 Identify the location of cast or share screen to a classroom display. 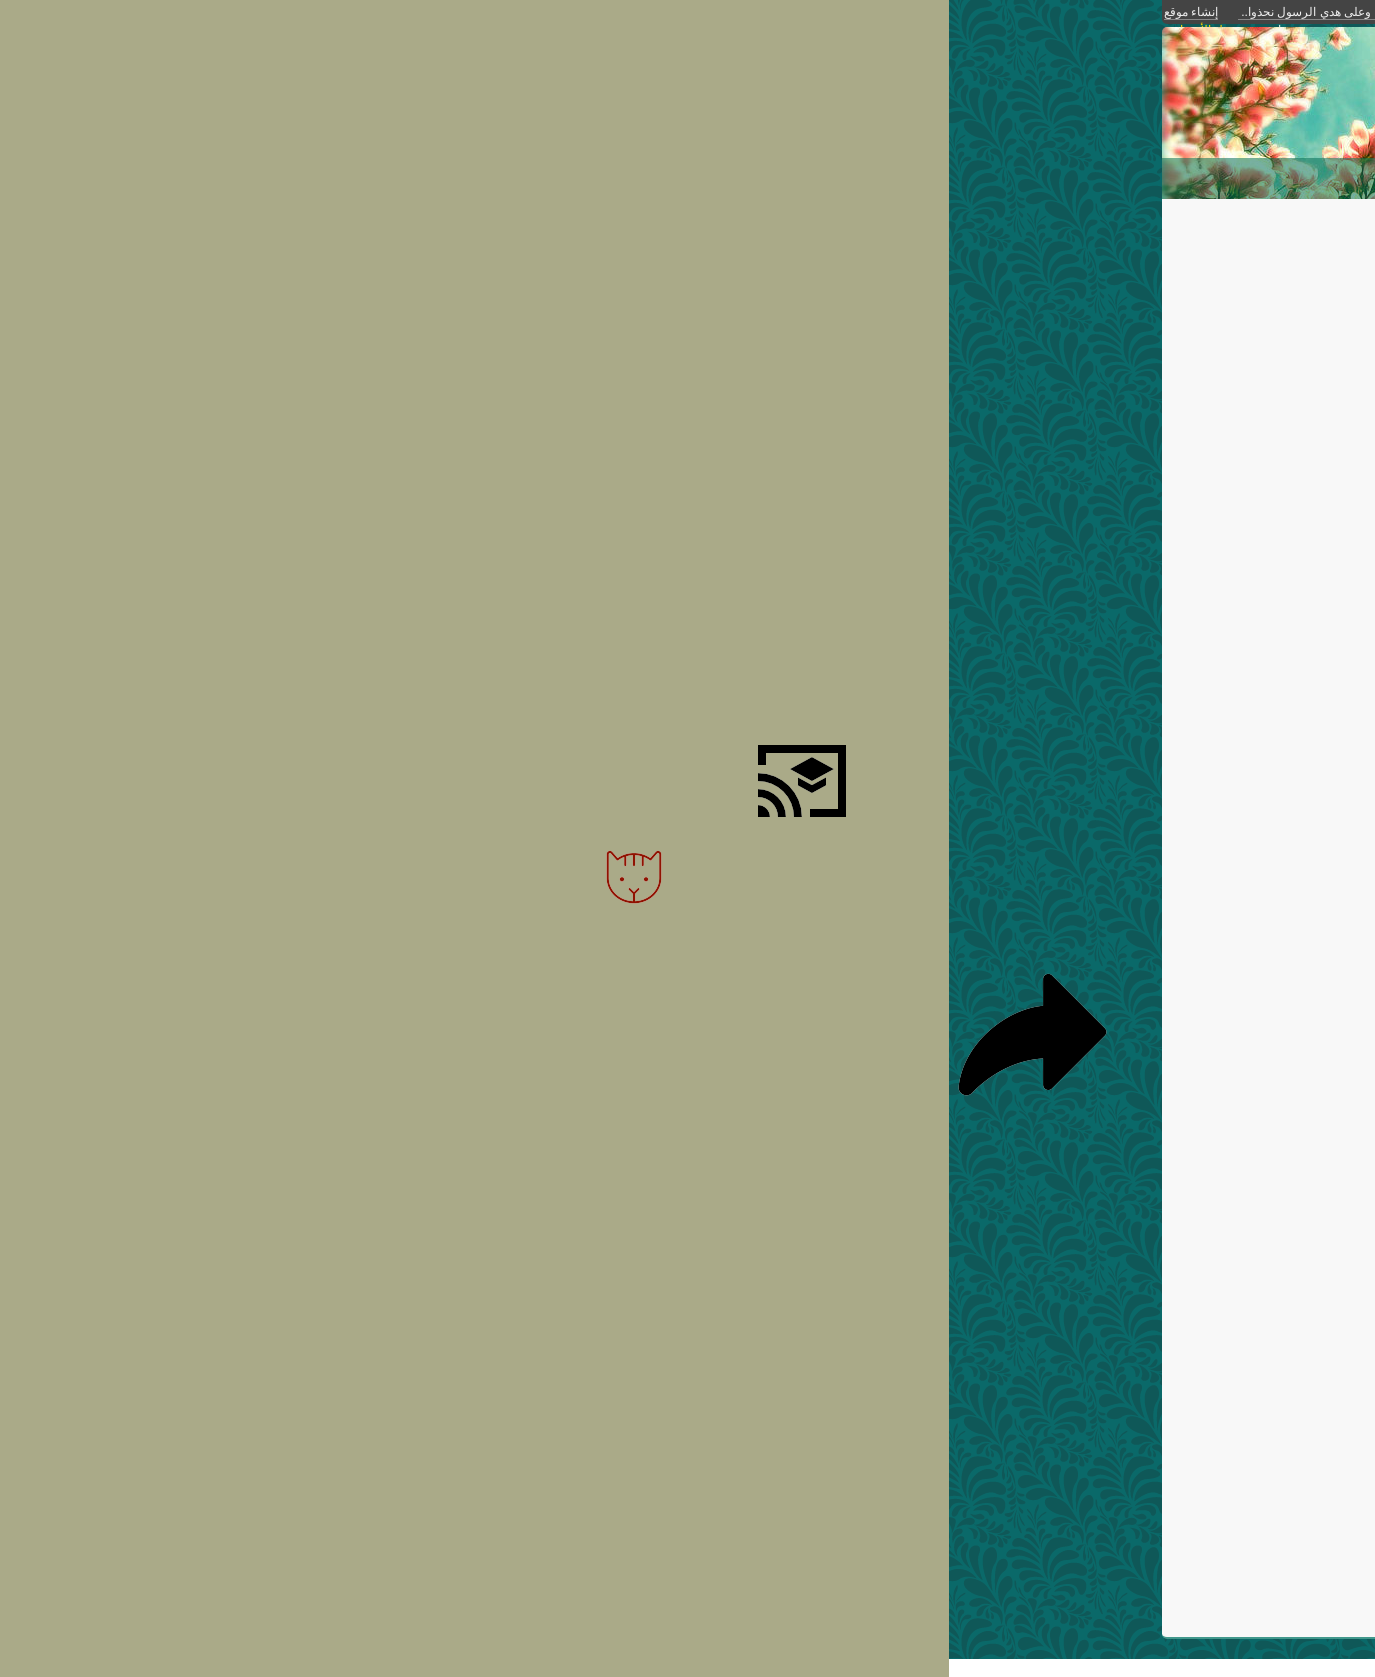
(802, 781).